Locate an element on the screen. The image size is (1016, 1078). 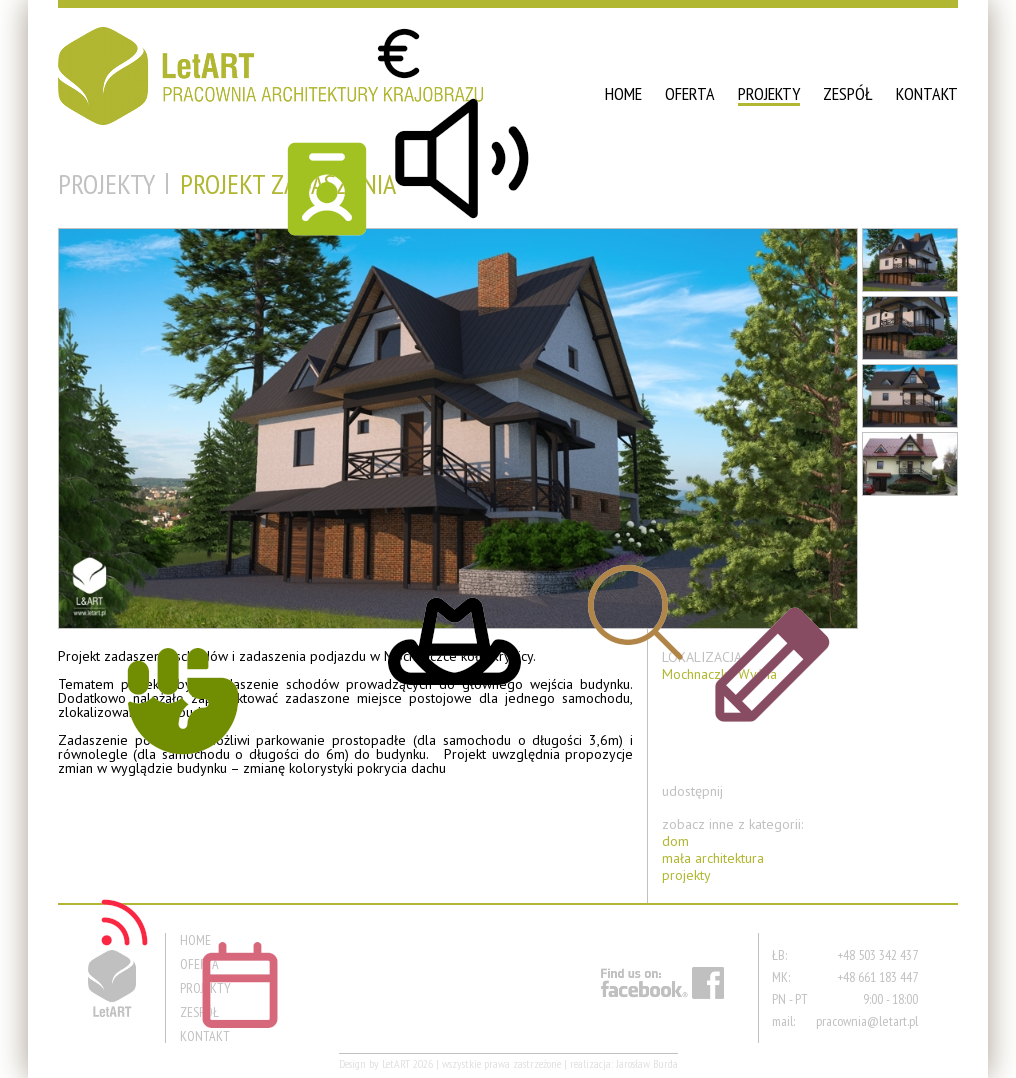
search for content or items is located at coordinates (635, 612).